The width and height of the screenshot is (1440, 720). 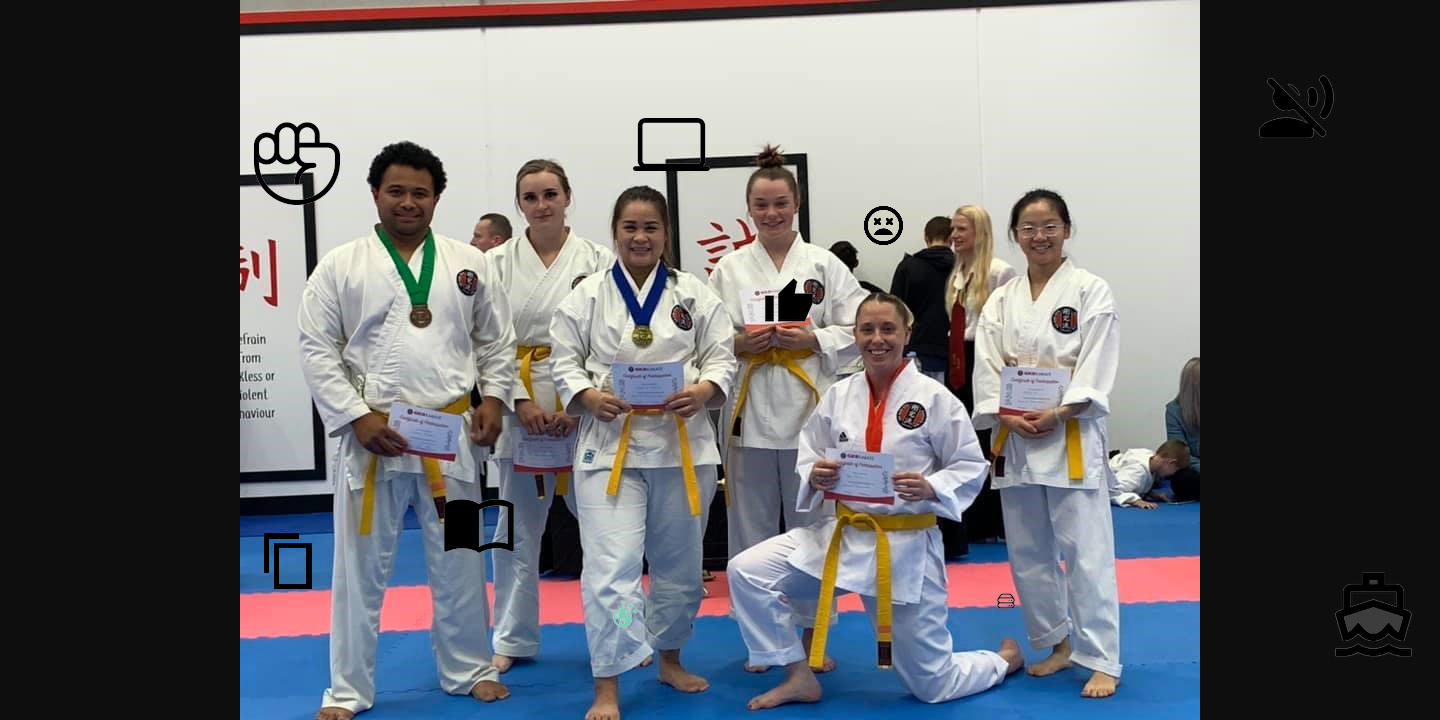 I want to click on switch to desktop view, so click(x=671, y=144).